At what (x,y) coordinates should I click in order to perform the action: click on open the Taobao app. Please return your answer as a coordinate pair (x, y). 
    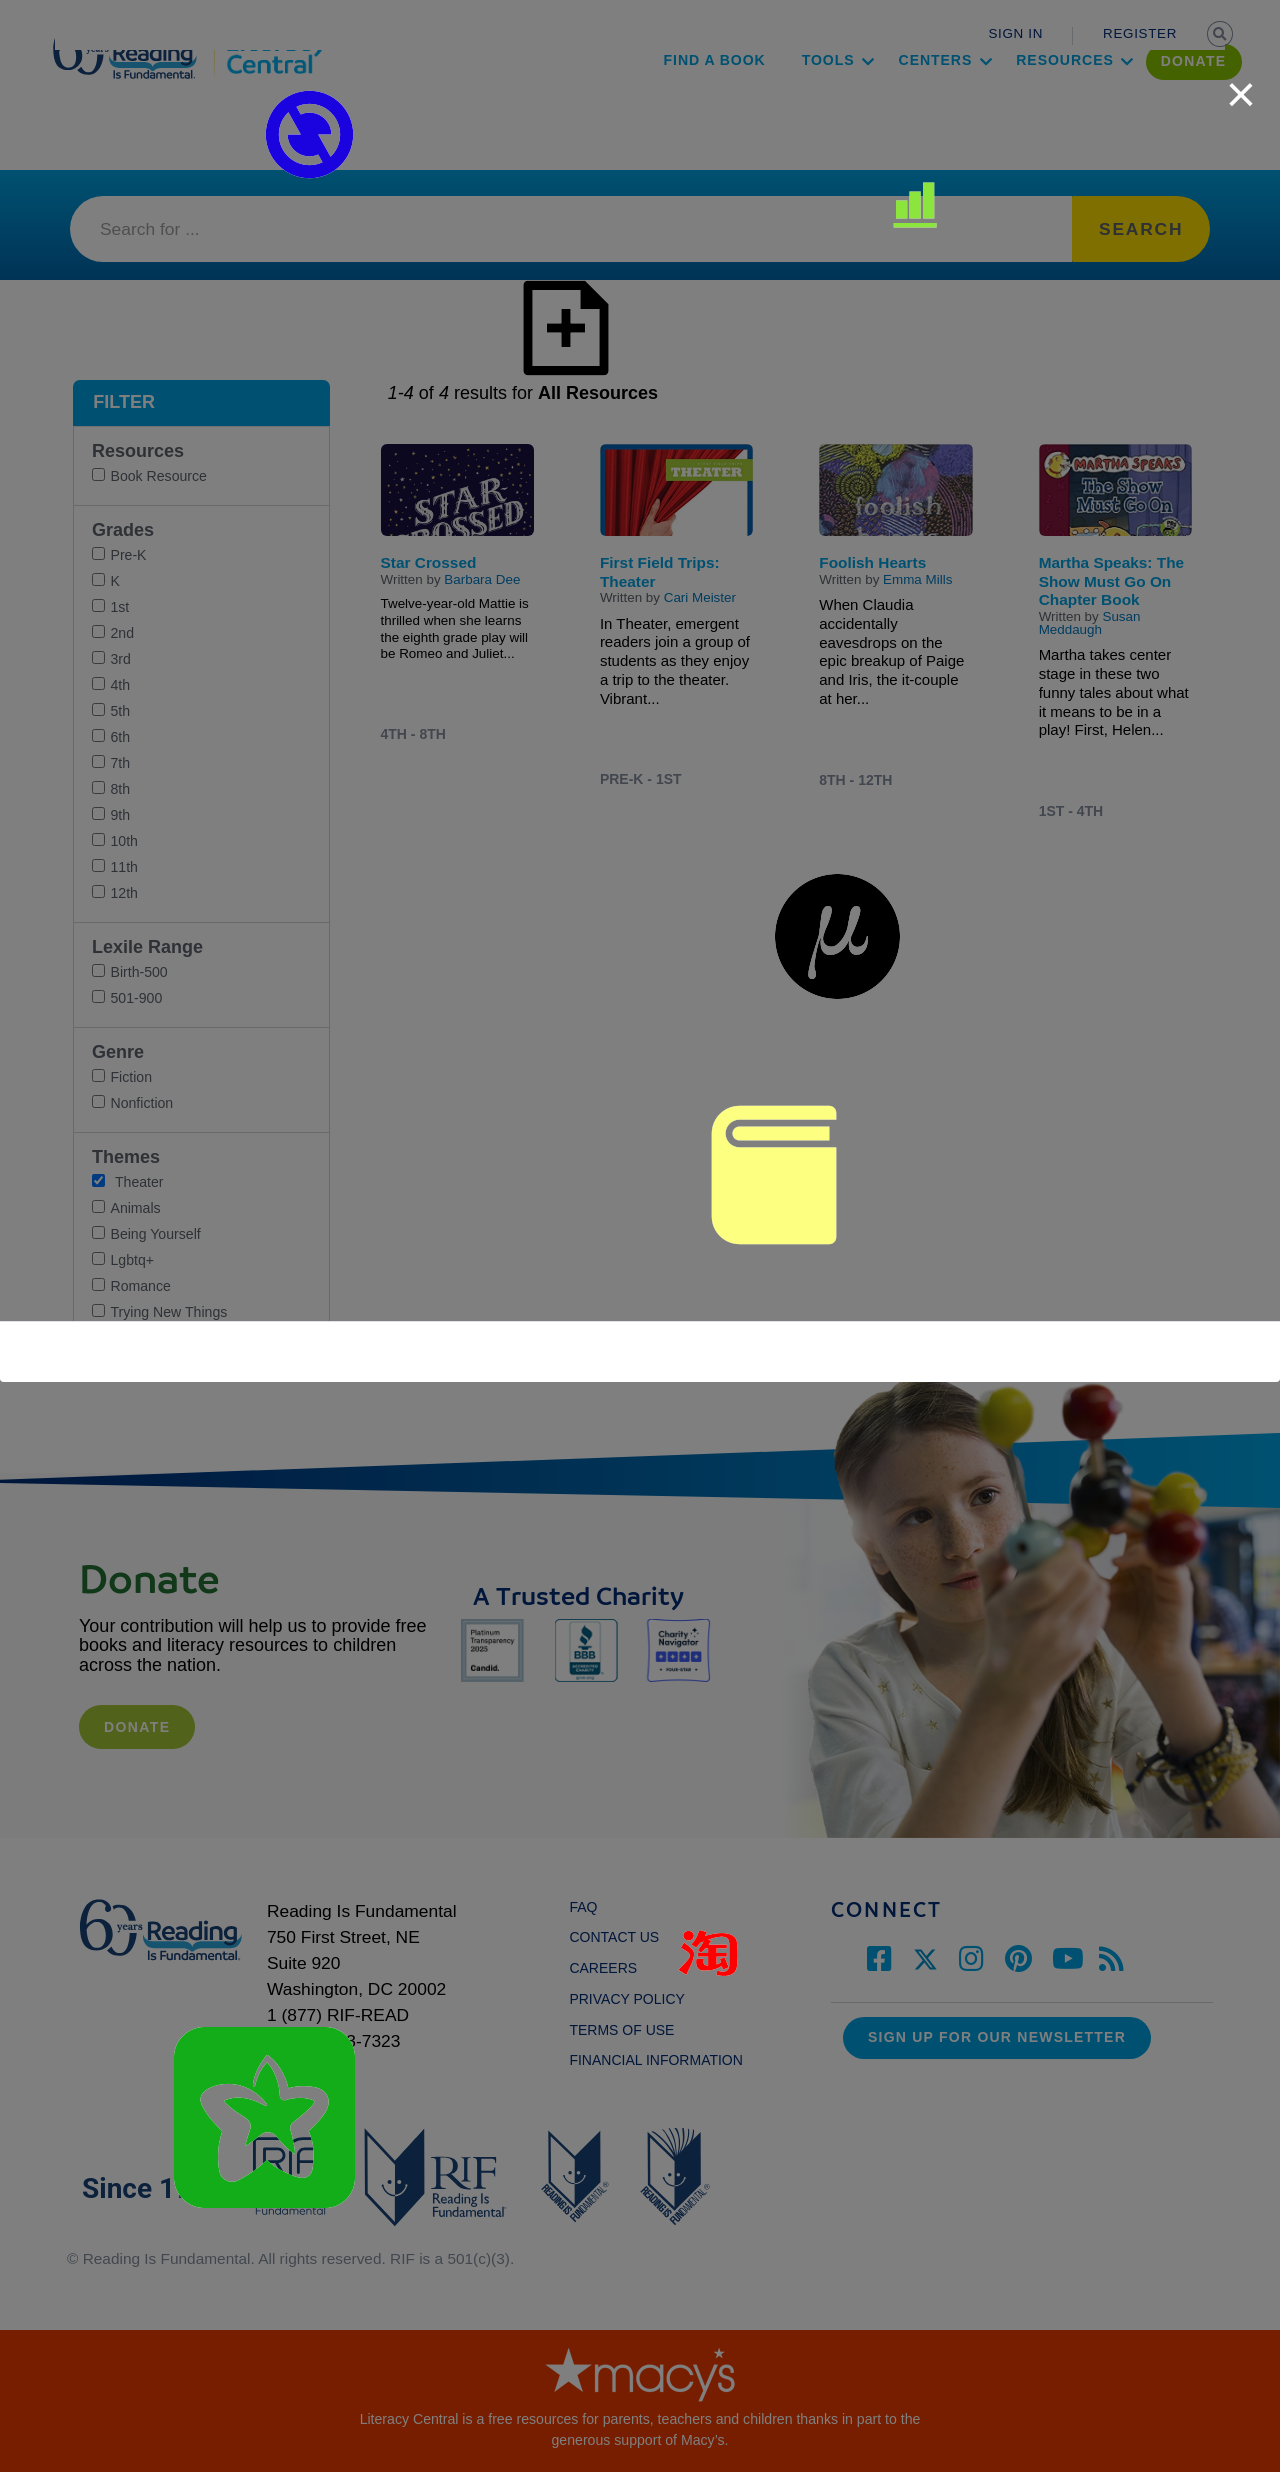
    Looking at the image, I should click on (708, 1953).